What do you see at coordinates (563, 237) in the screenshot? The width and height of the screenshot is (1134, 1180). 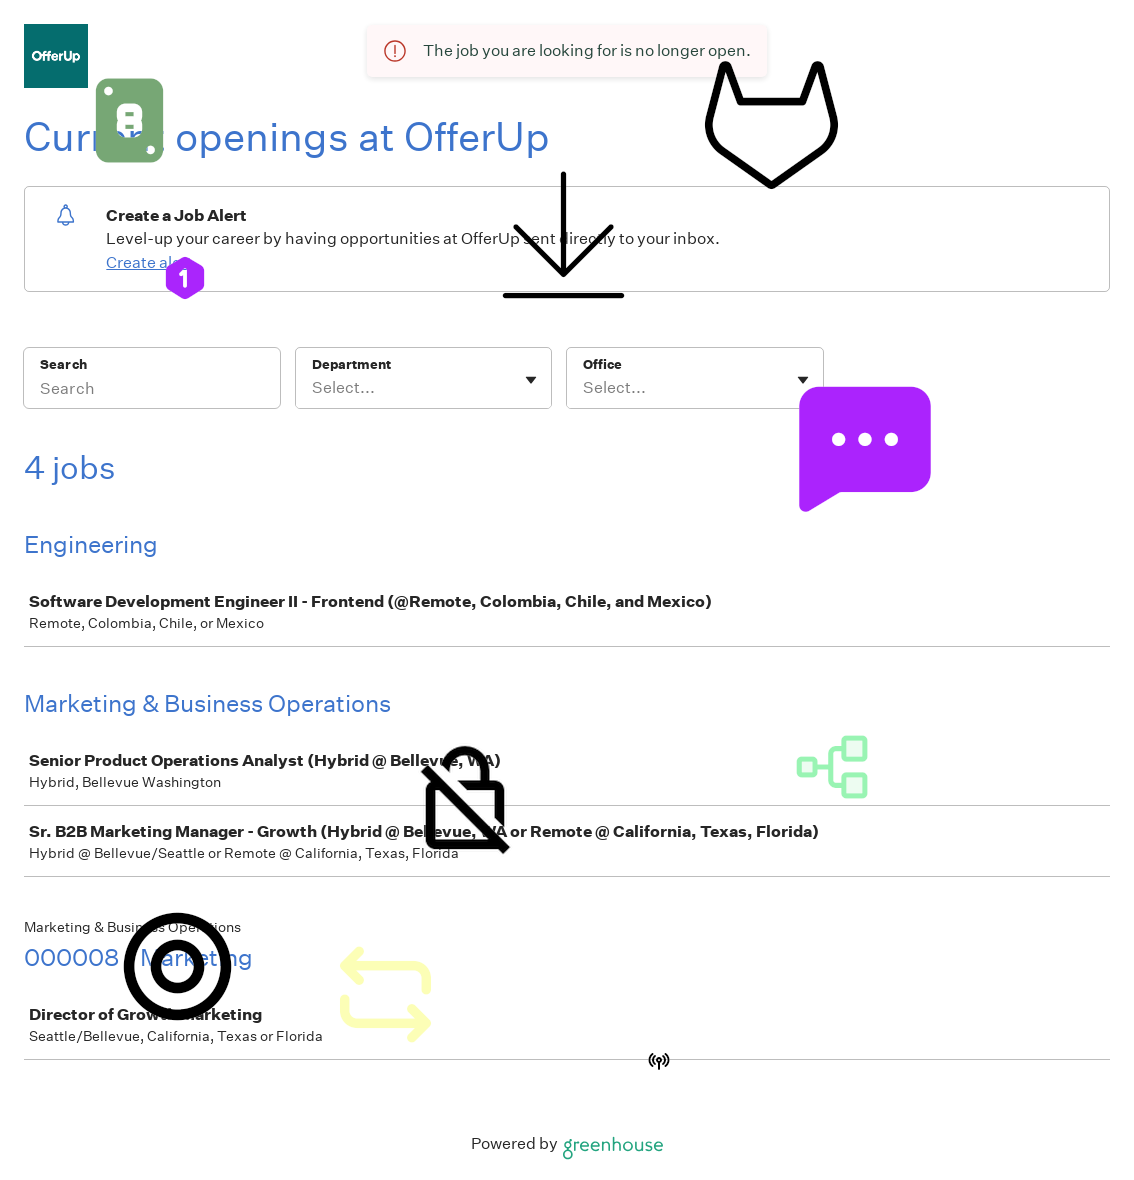 I see `download a file or document` at bounding box center [563, 237].